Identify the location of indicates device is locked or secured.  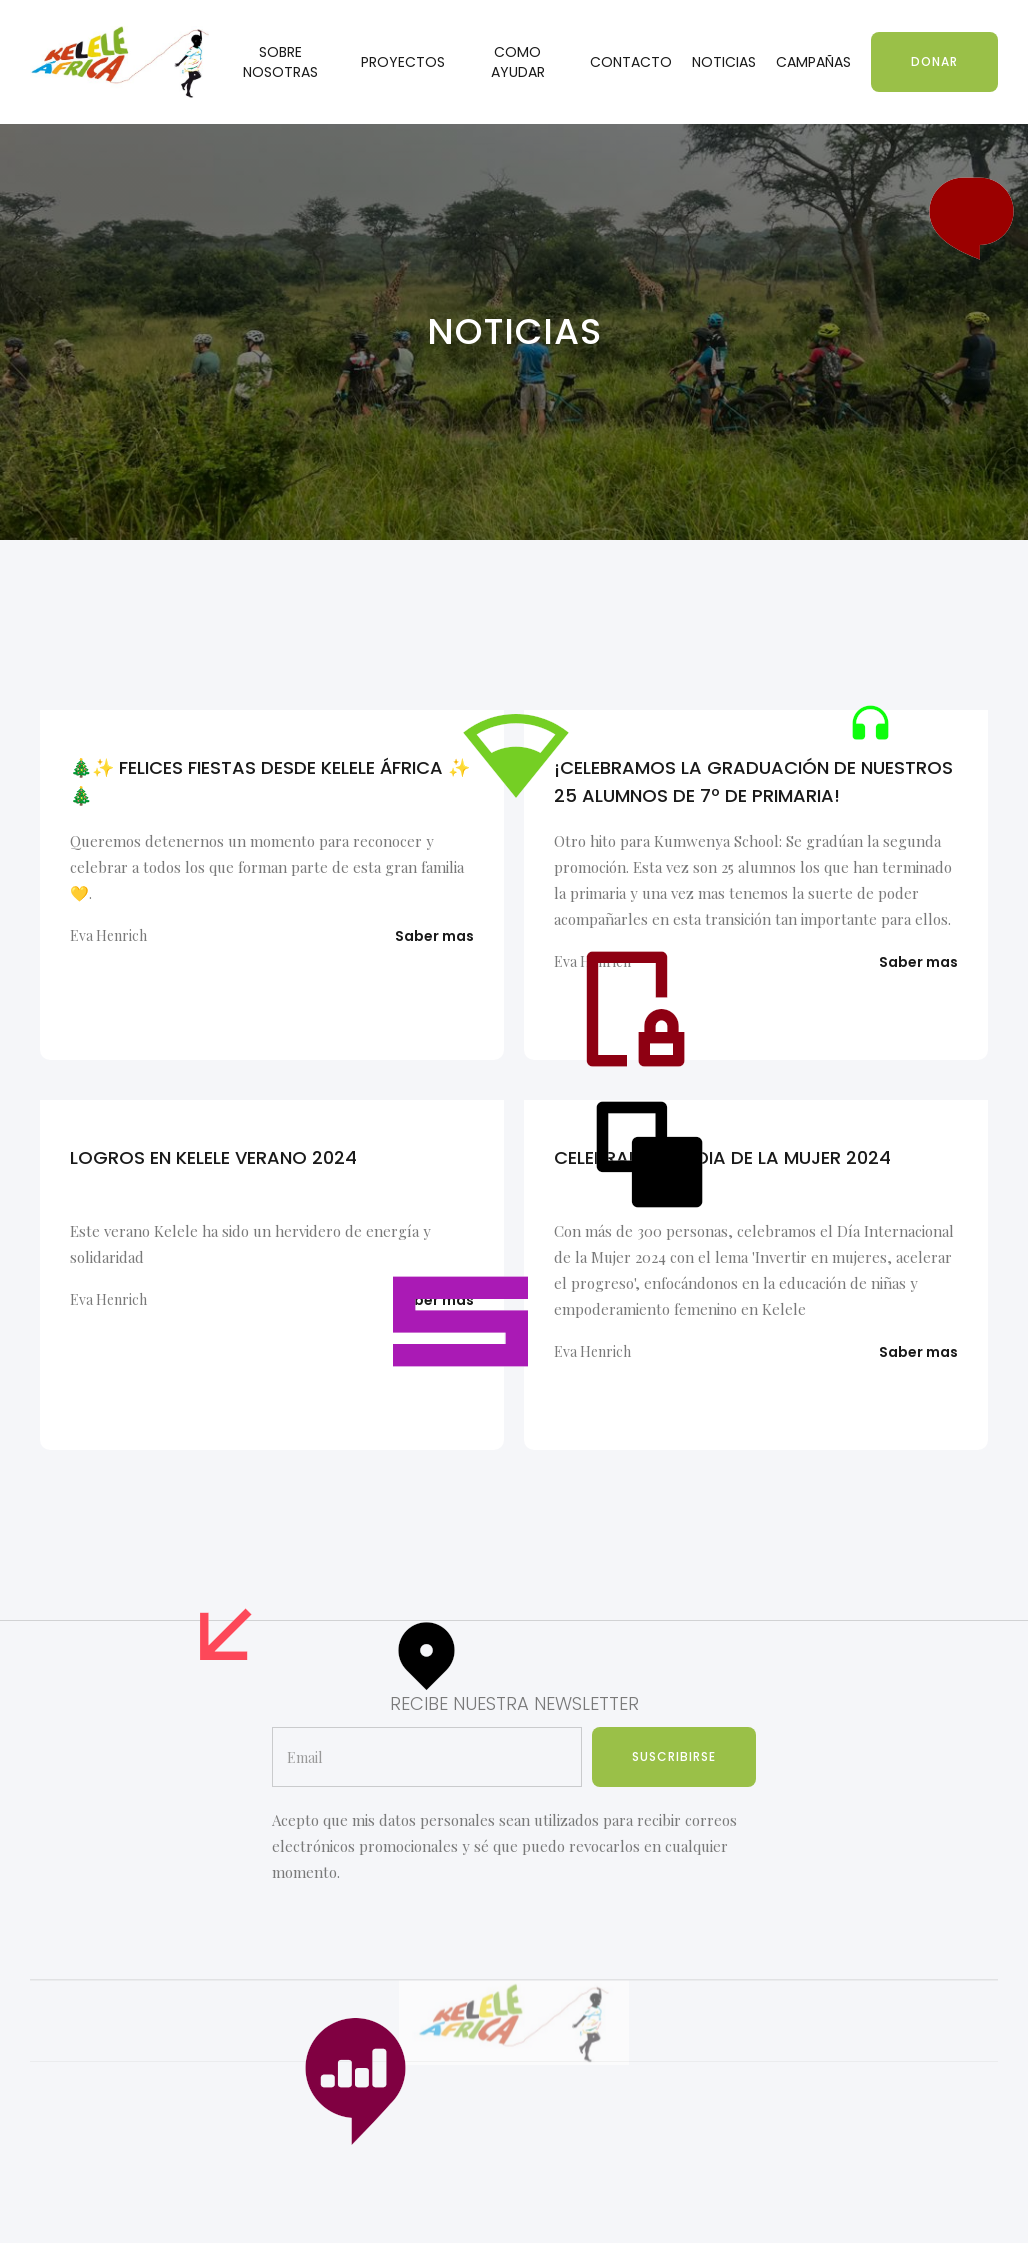
(627, 1009).